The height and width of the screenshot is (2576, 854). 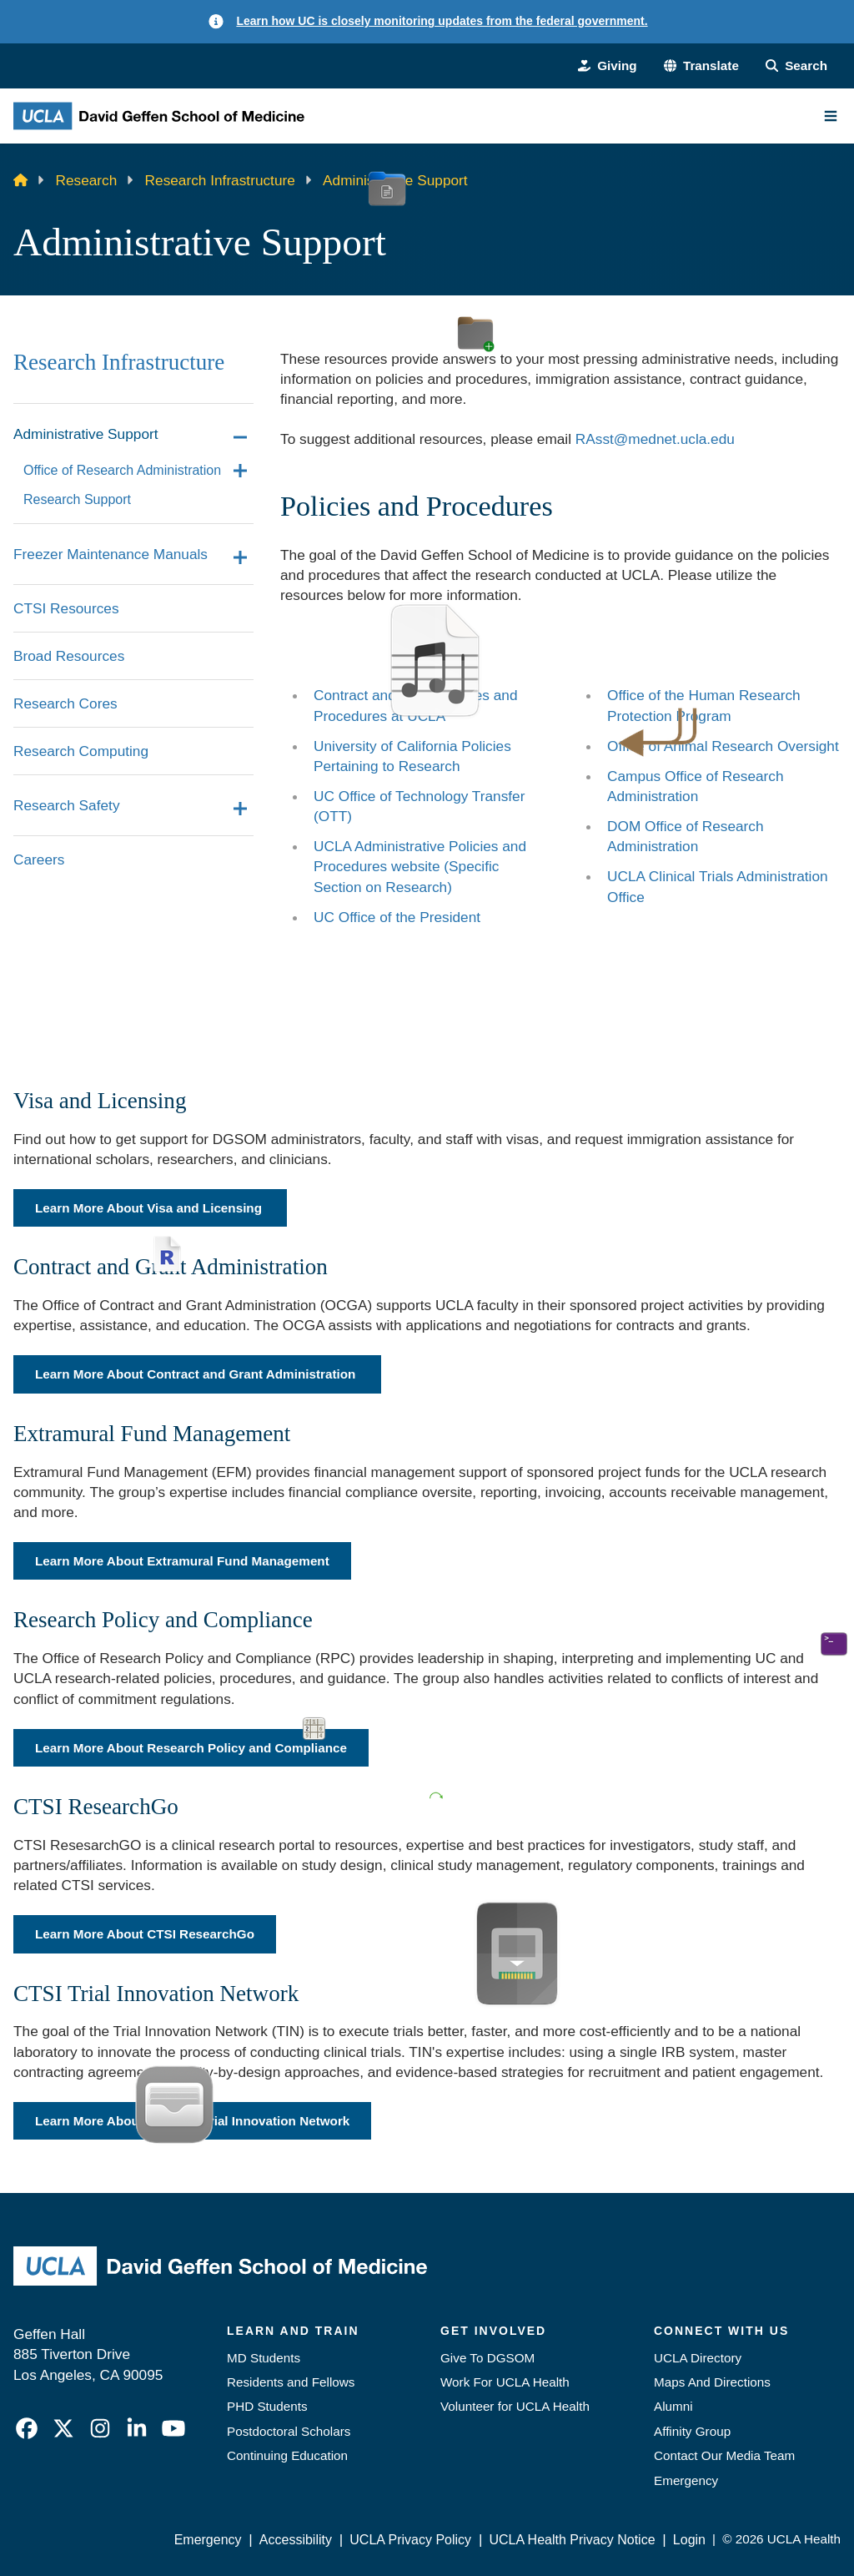 I want to click on redo the last undone action, so click(x=435, y=1795).